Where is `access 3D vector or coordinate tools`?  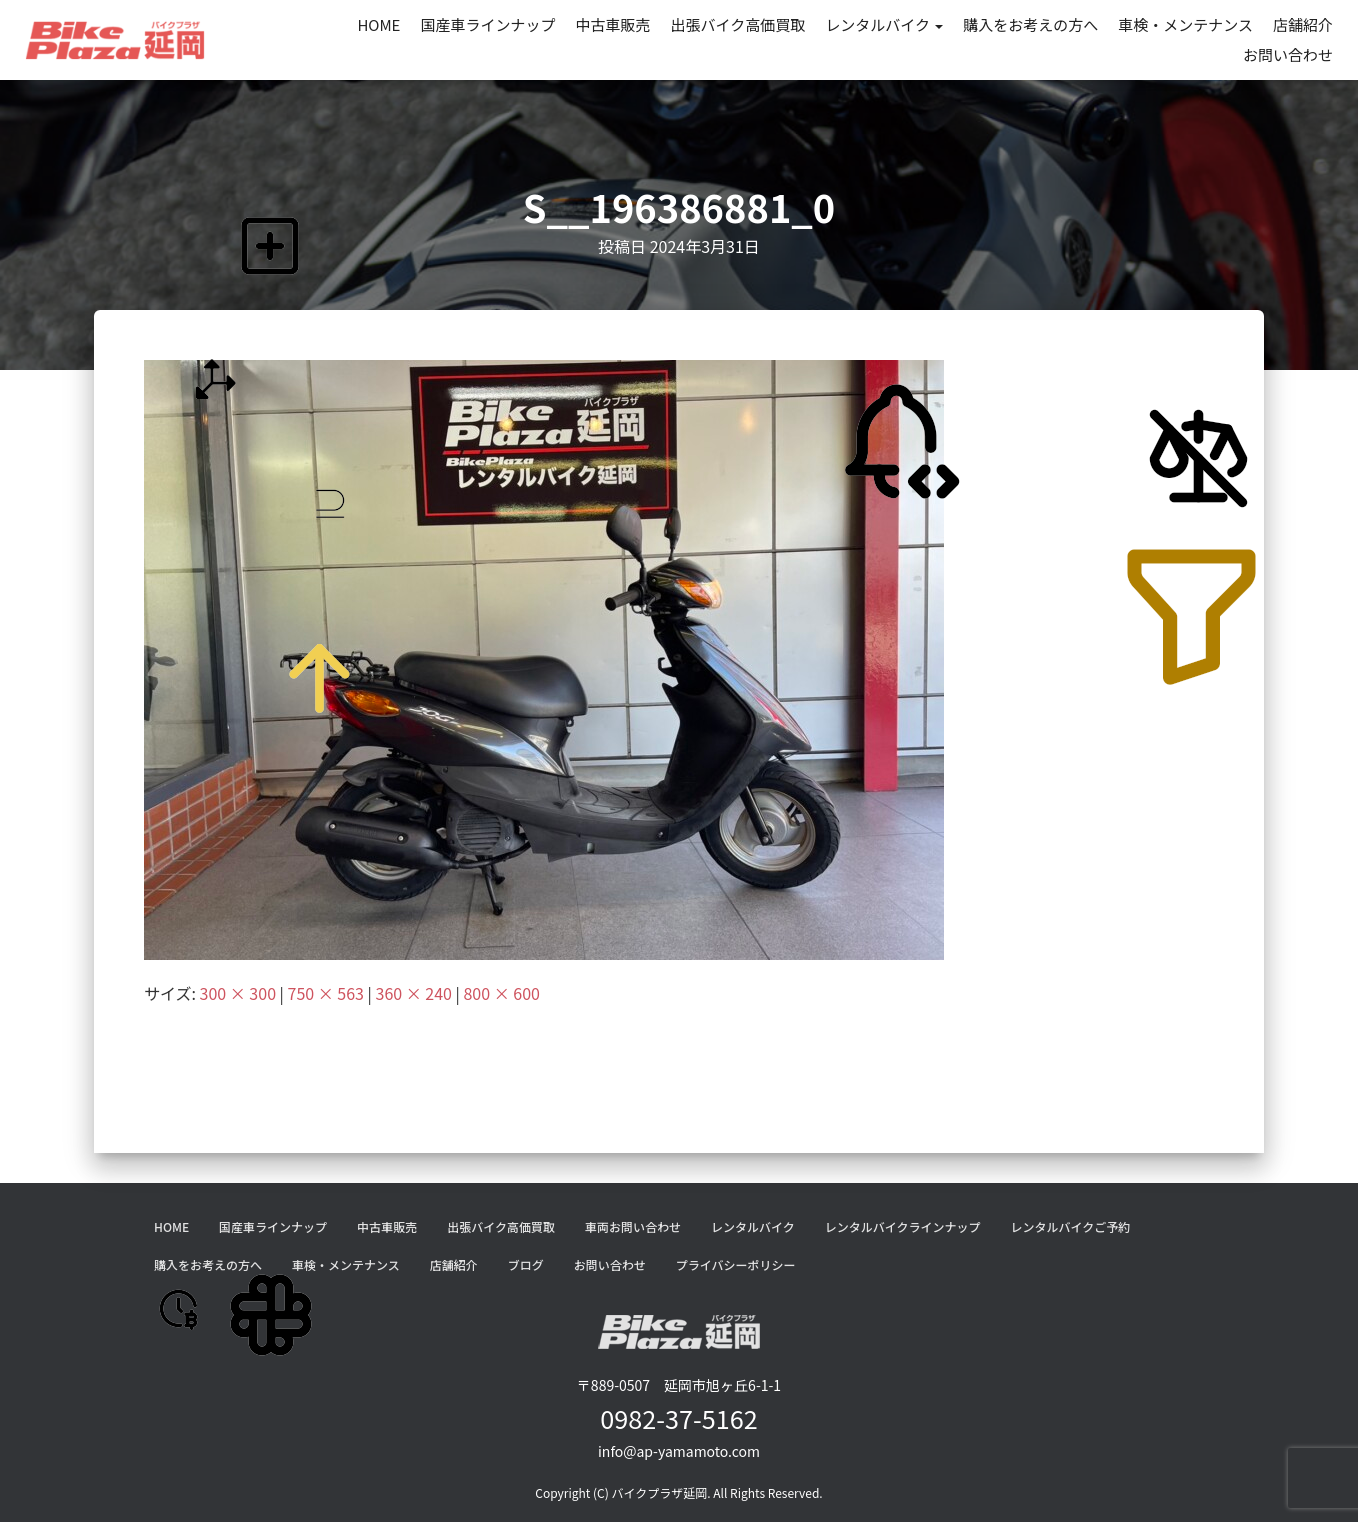
access 3D vector or coordinate tools is located at coordinates (213, 381).